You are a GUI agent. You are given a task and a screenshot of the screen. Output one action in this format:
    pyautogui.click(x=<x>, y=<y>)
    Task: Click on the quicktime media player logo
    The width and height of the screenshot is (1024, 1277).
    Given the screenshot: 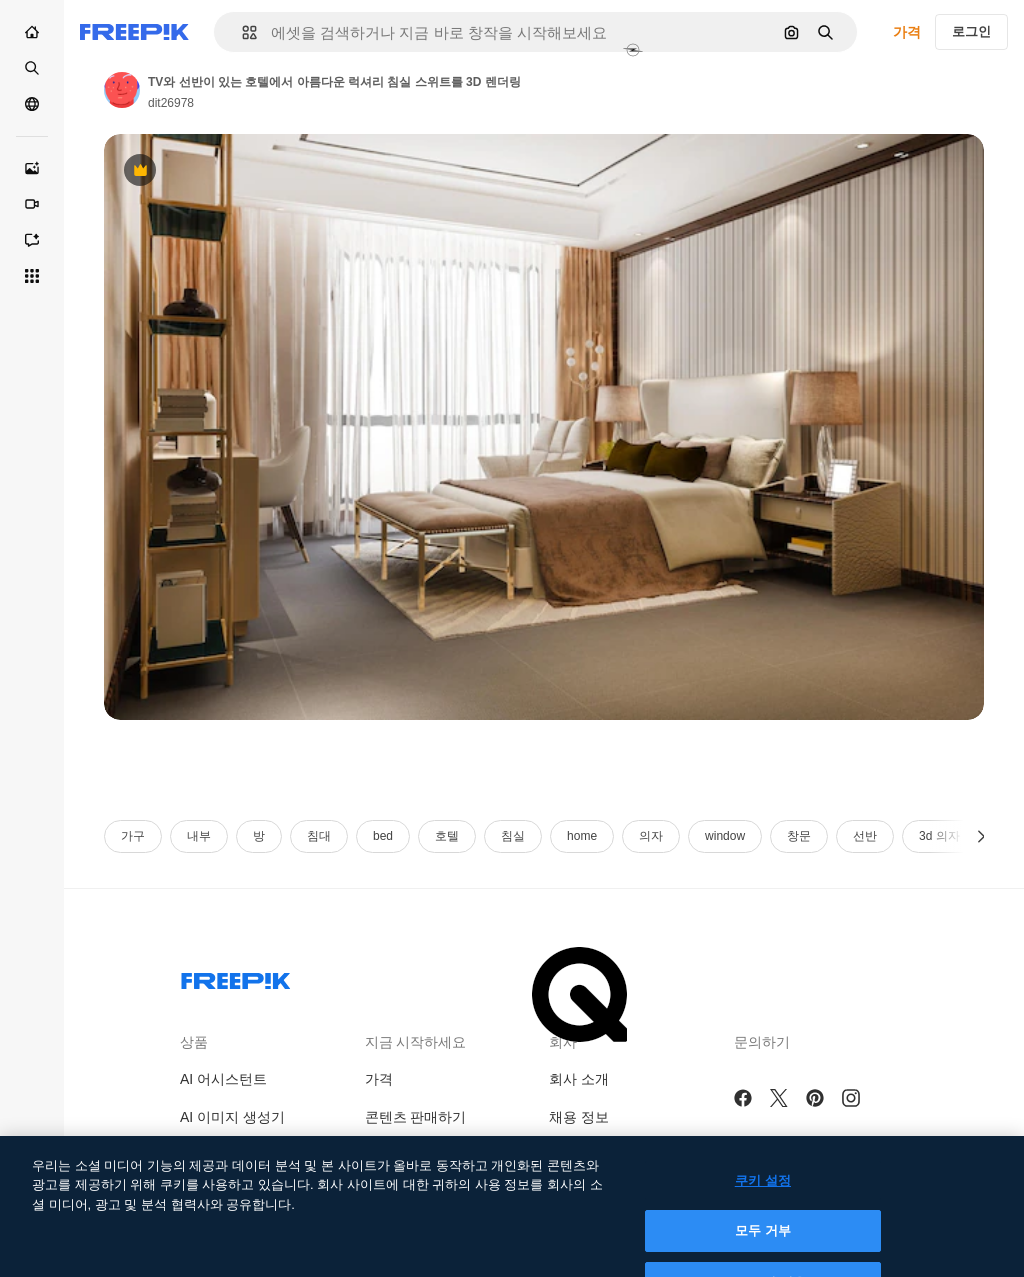 What is the action you would take?
    pyautogui.click(x=579, y=994)
    